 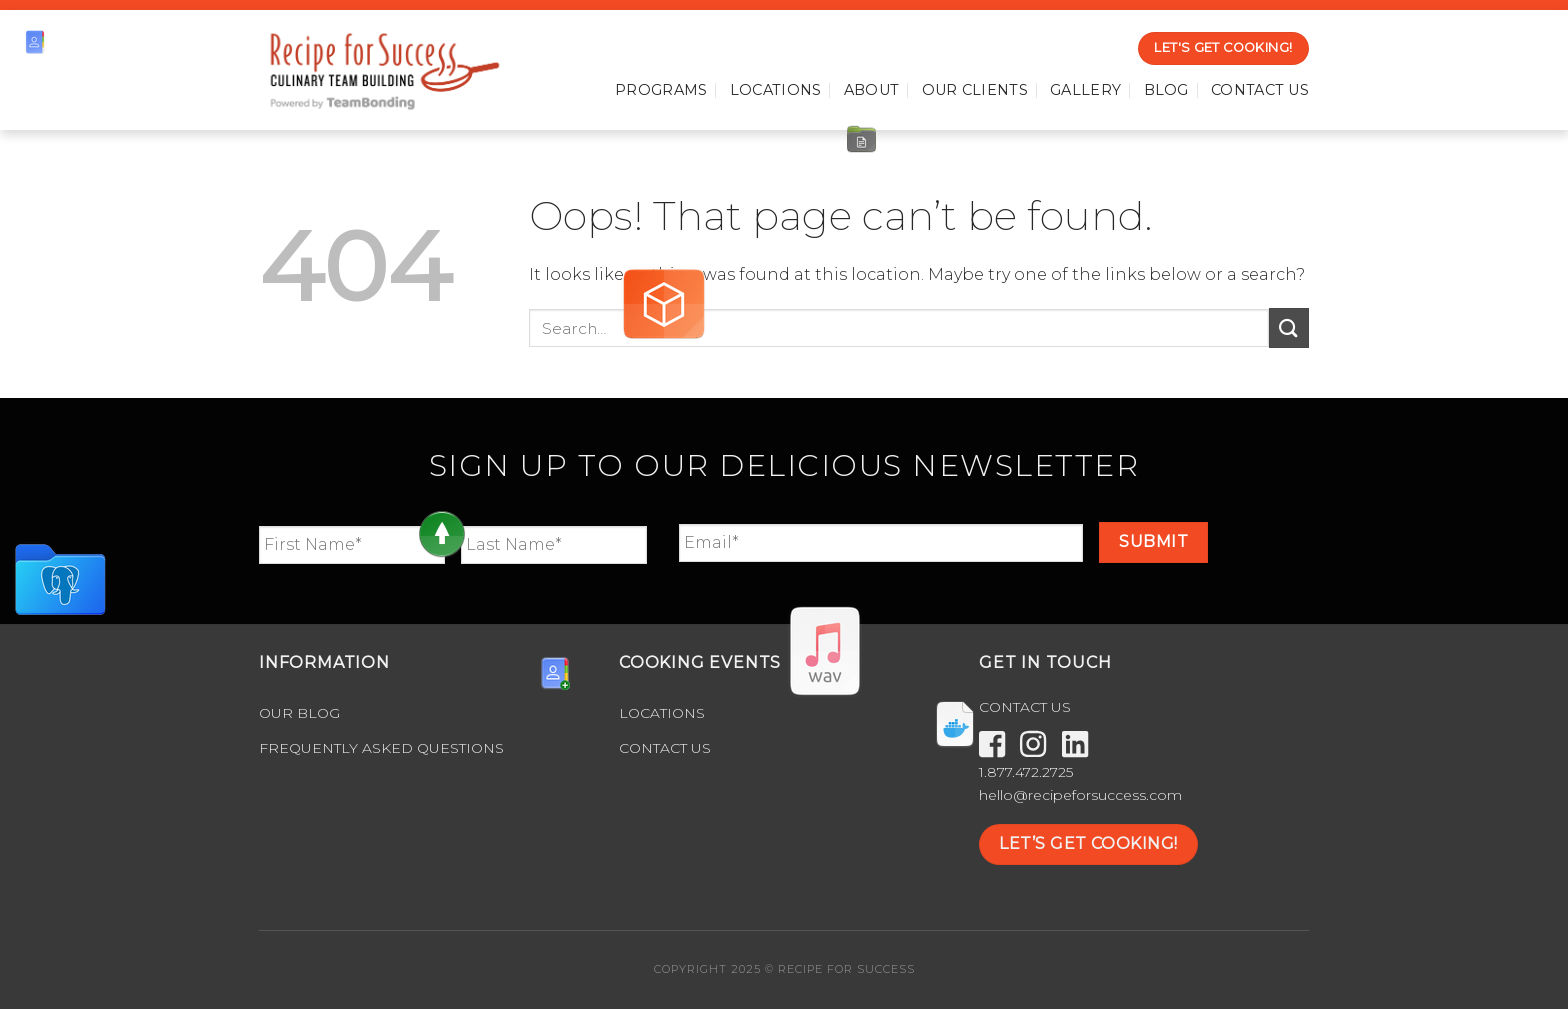 What do you see at coordinates (555, 673) in the screenshot?
I see `add a new contact` at bounding box center [555, 673].